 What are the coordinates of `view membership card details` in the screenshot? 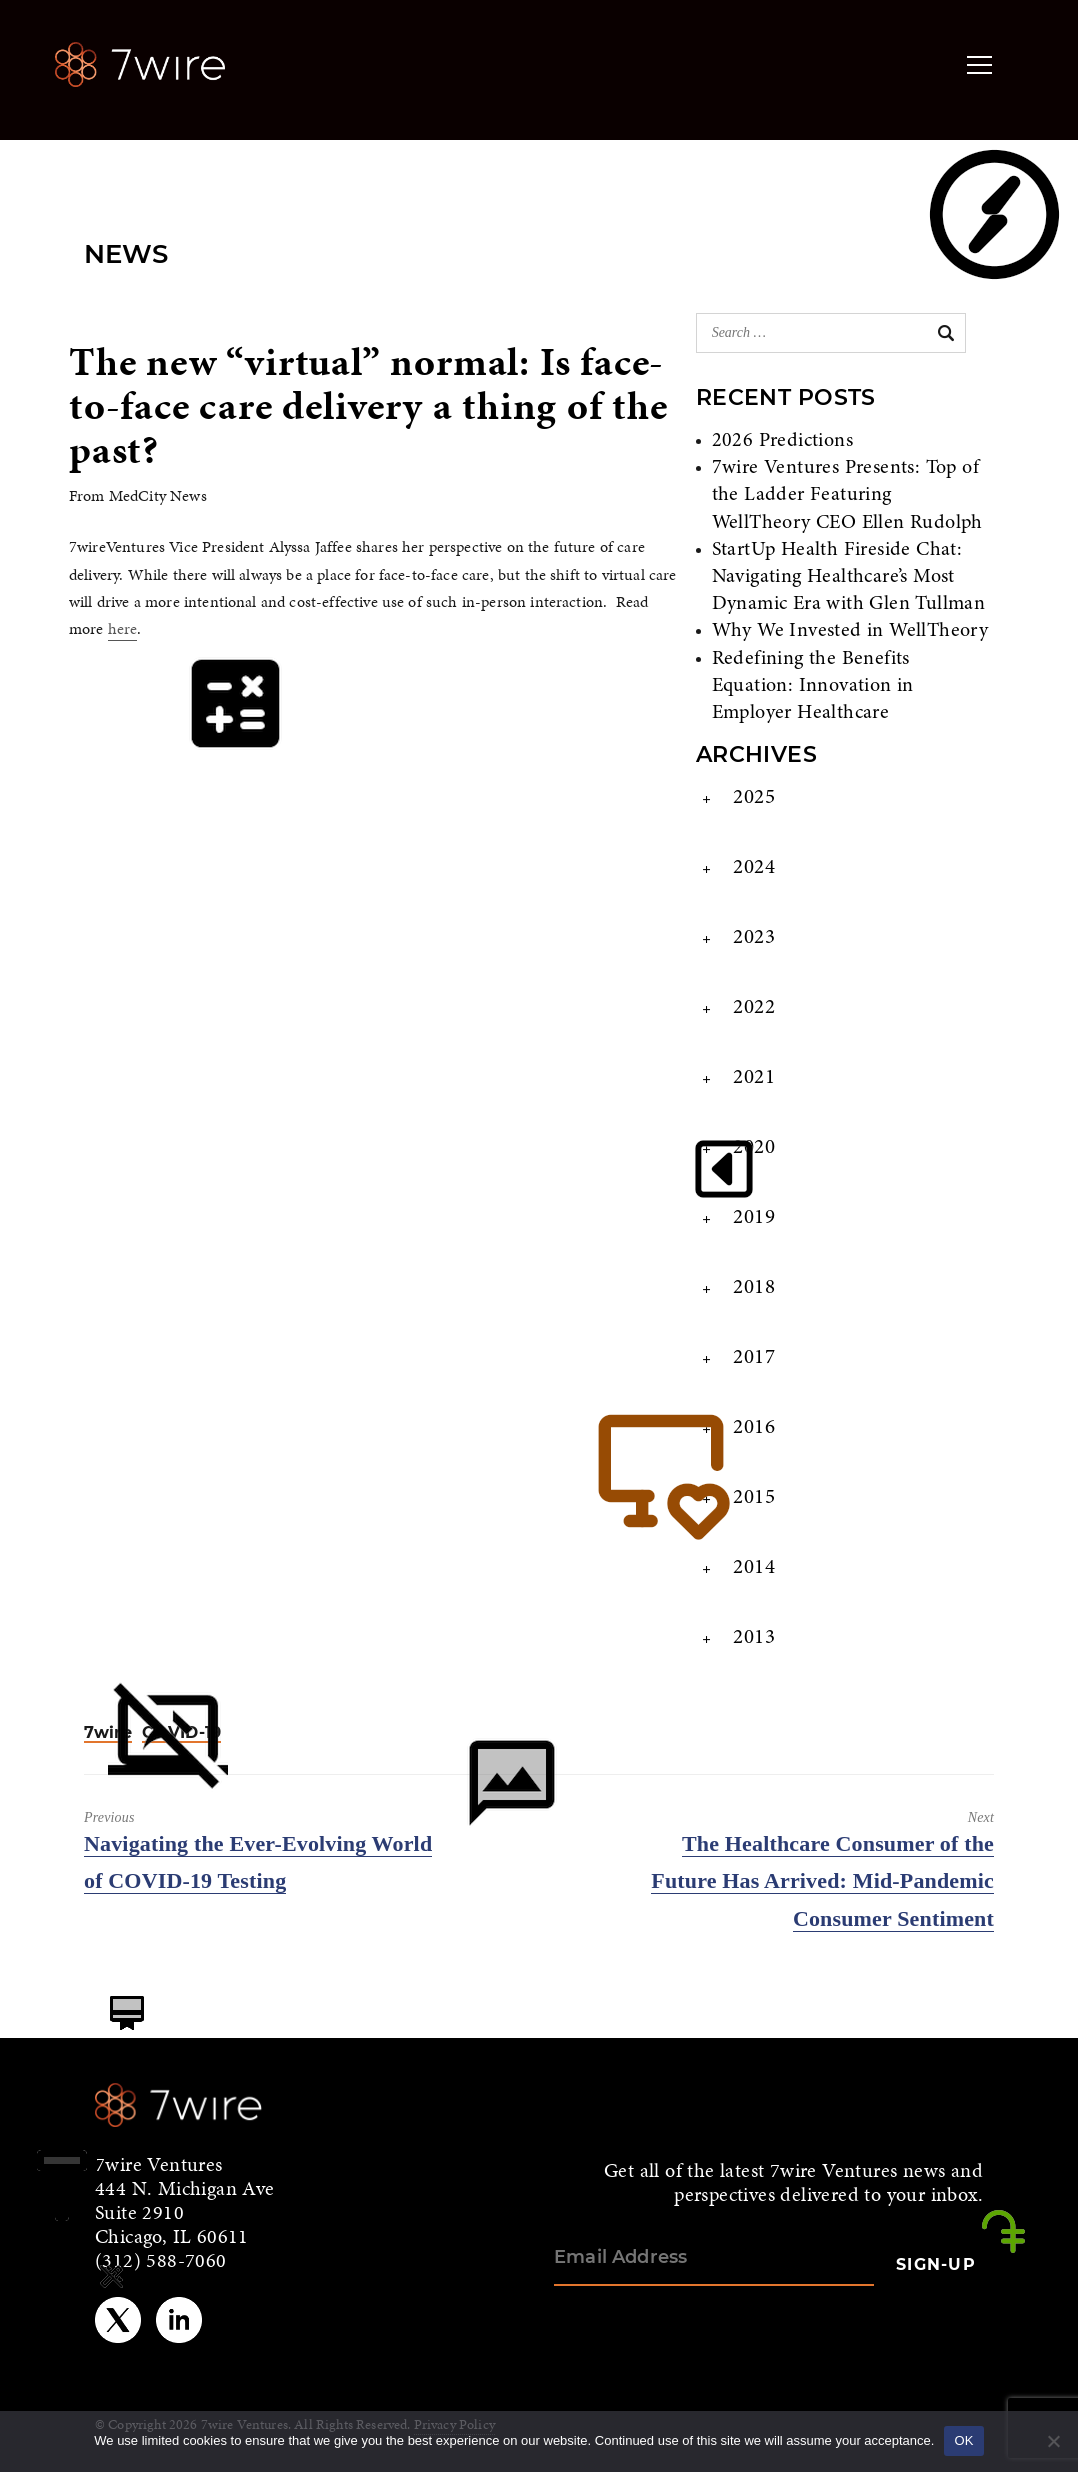 It's located at (127, 2013).